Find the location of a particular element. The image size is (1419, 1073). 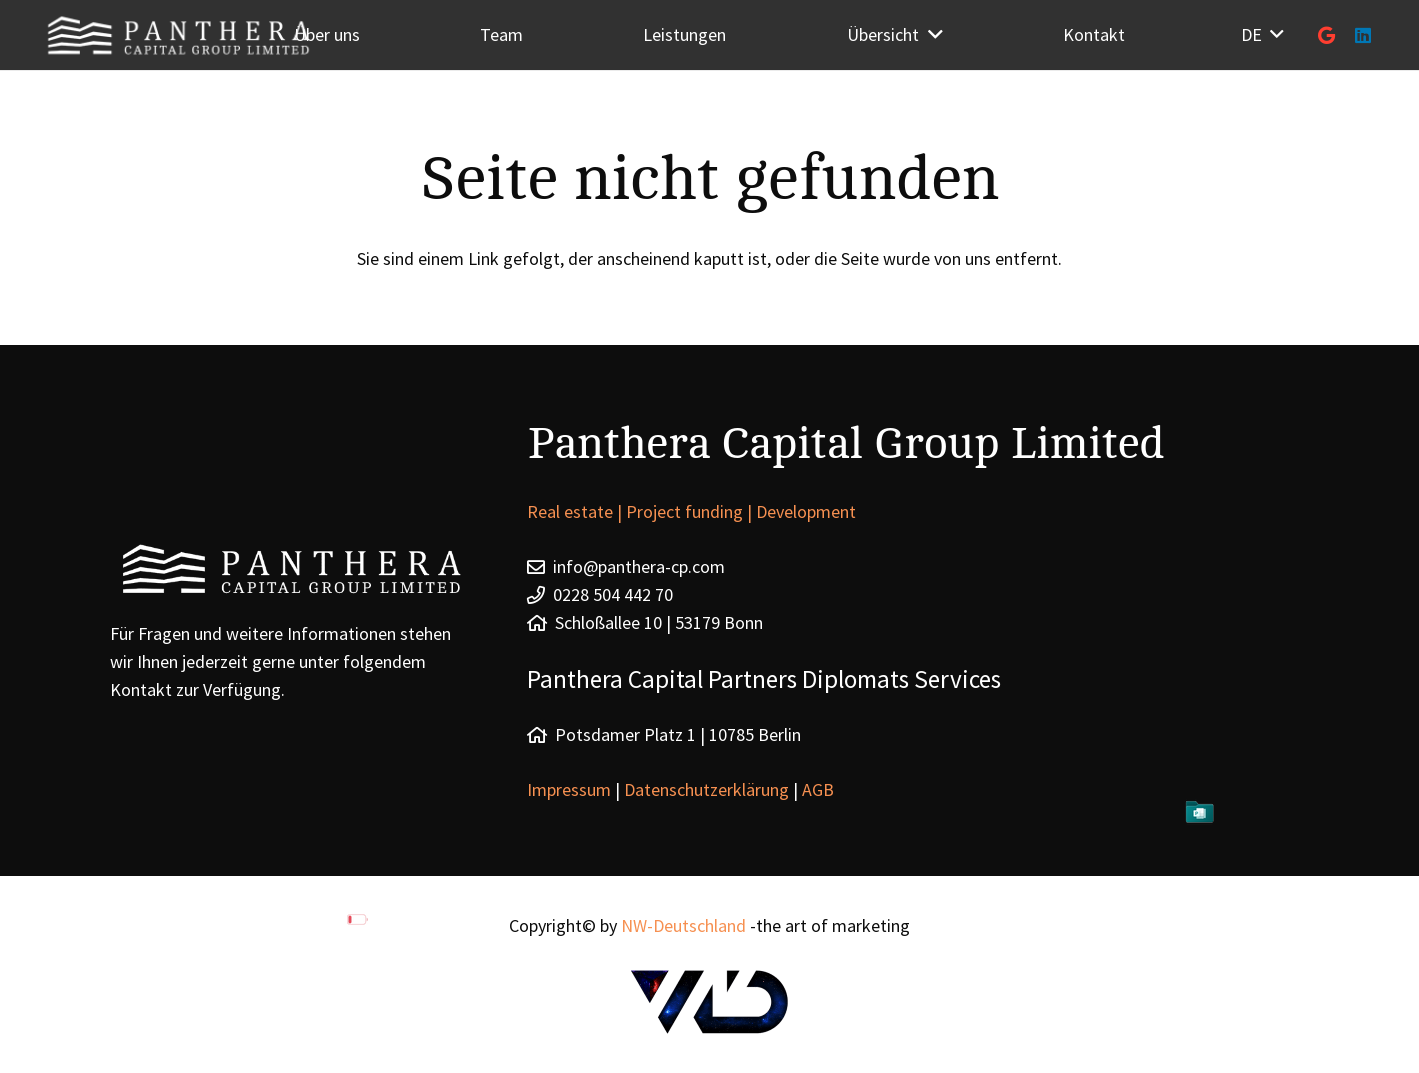

indicates critically low battery at 10% is located at coordinates (357, 919).